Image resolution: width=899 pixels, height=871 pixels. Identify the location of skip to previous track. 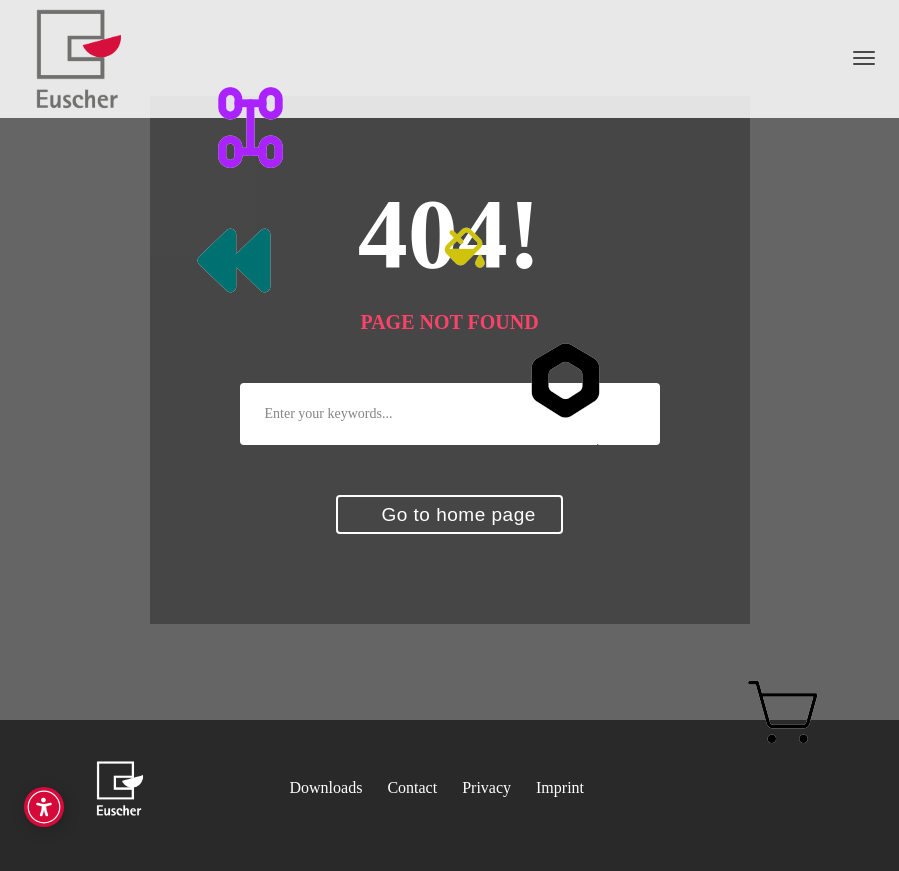
(238, 260).